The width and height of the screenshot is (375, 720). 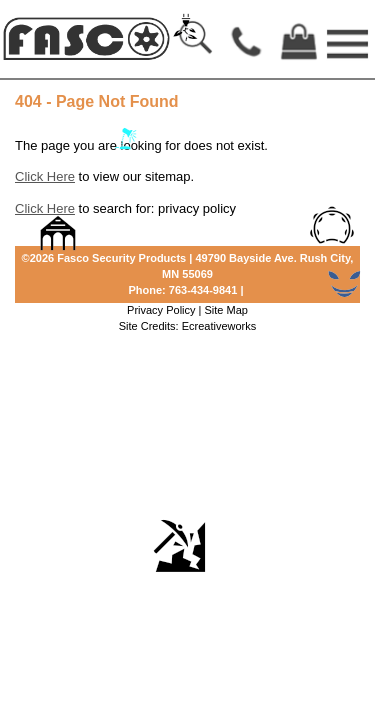 I want to click on toggle desk lamp or reading light, so click(x=125, y=138).